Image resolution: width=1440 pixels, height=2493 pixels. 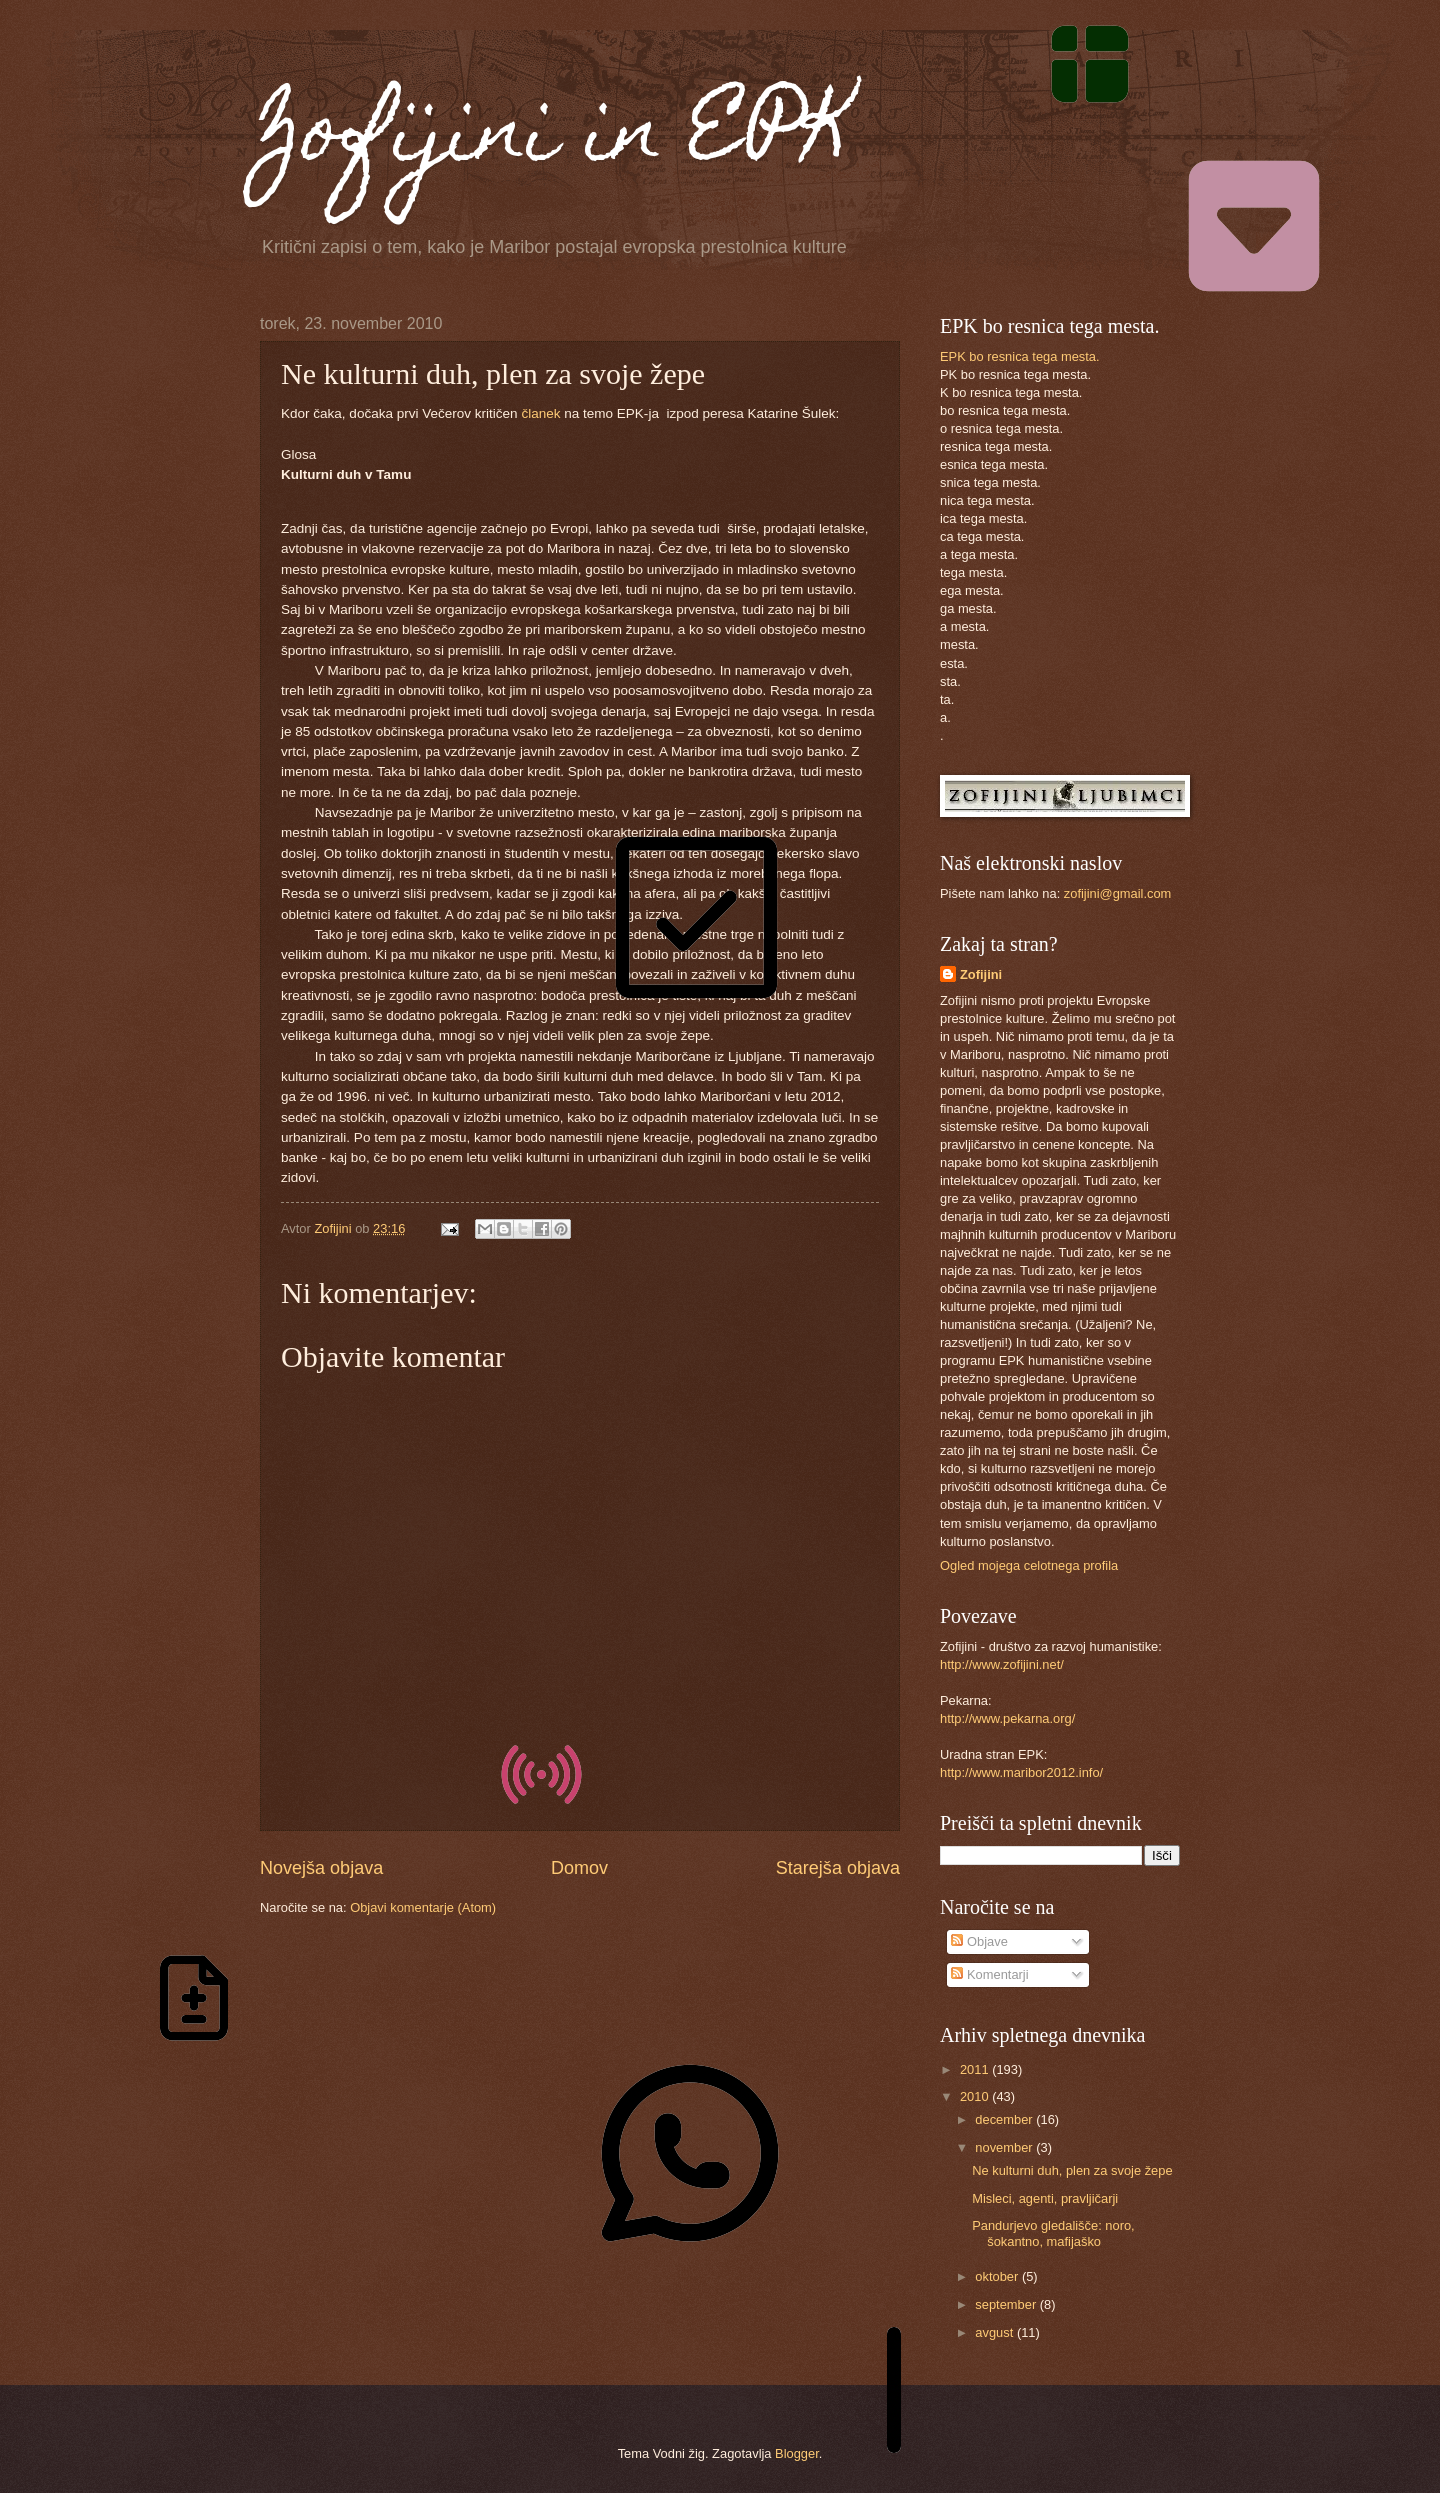 I want to click on indicates wireless signal strength, so click(x=541, y=1774).